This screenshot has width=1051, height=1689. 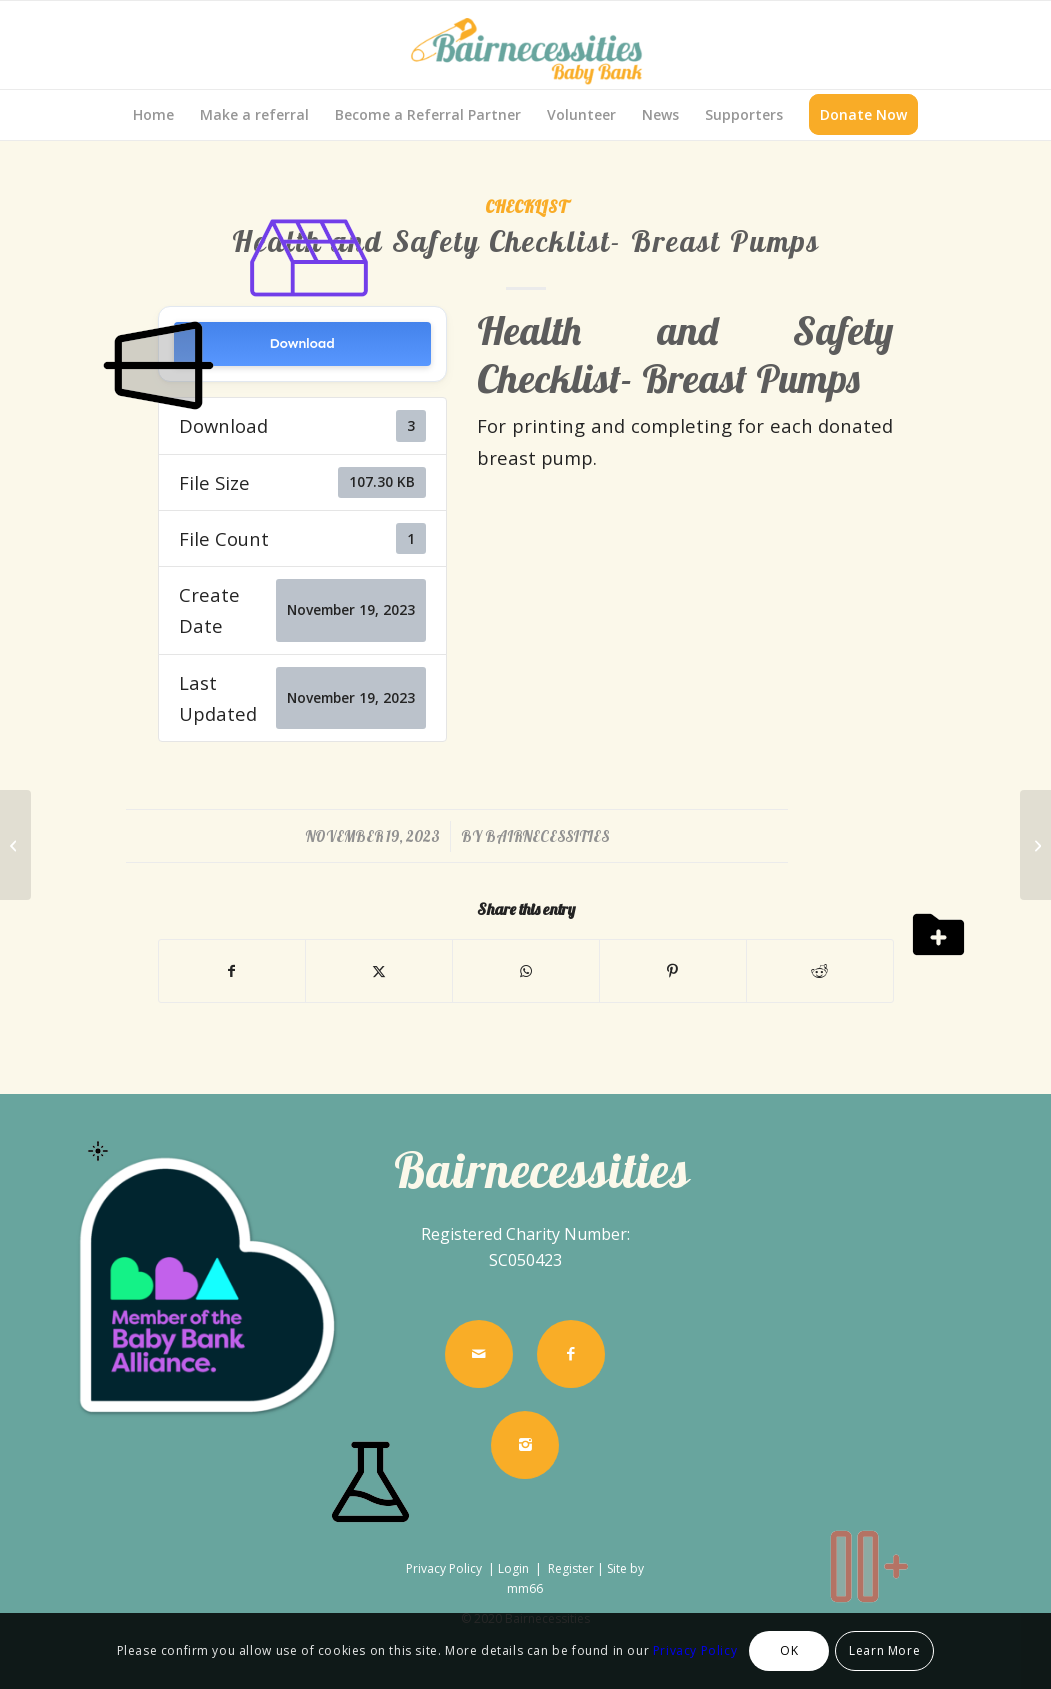 What do you see at coordinates (938, 933) in the screenshot?
I see `create a new folder` at bounding box center [938, 933].